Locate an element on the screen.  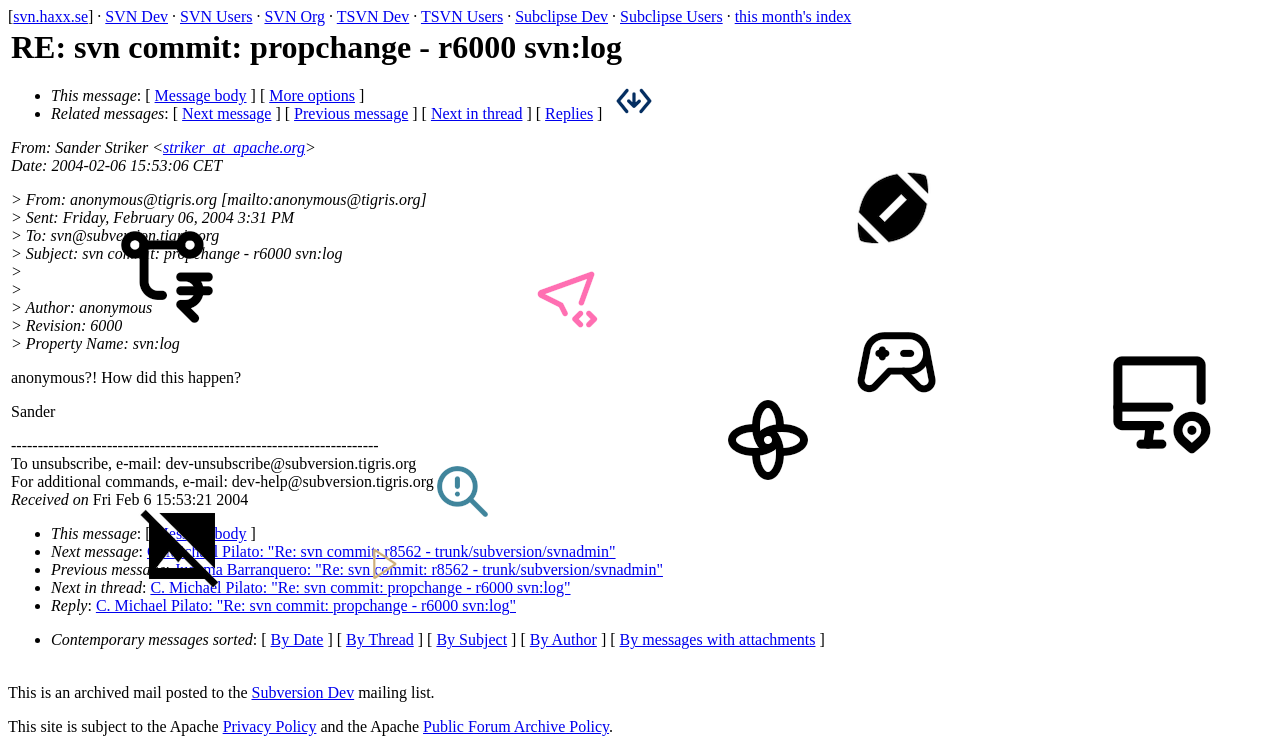
image failed to load or is unavailable is located at coordinates (182, 546).